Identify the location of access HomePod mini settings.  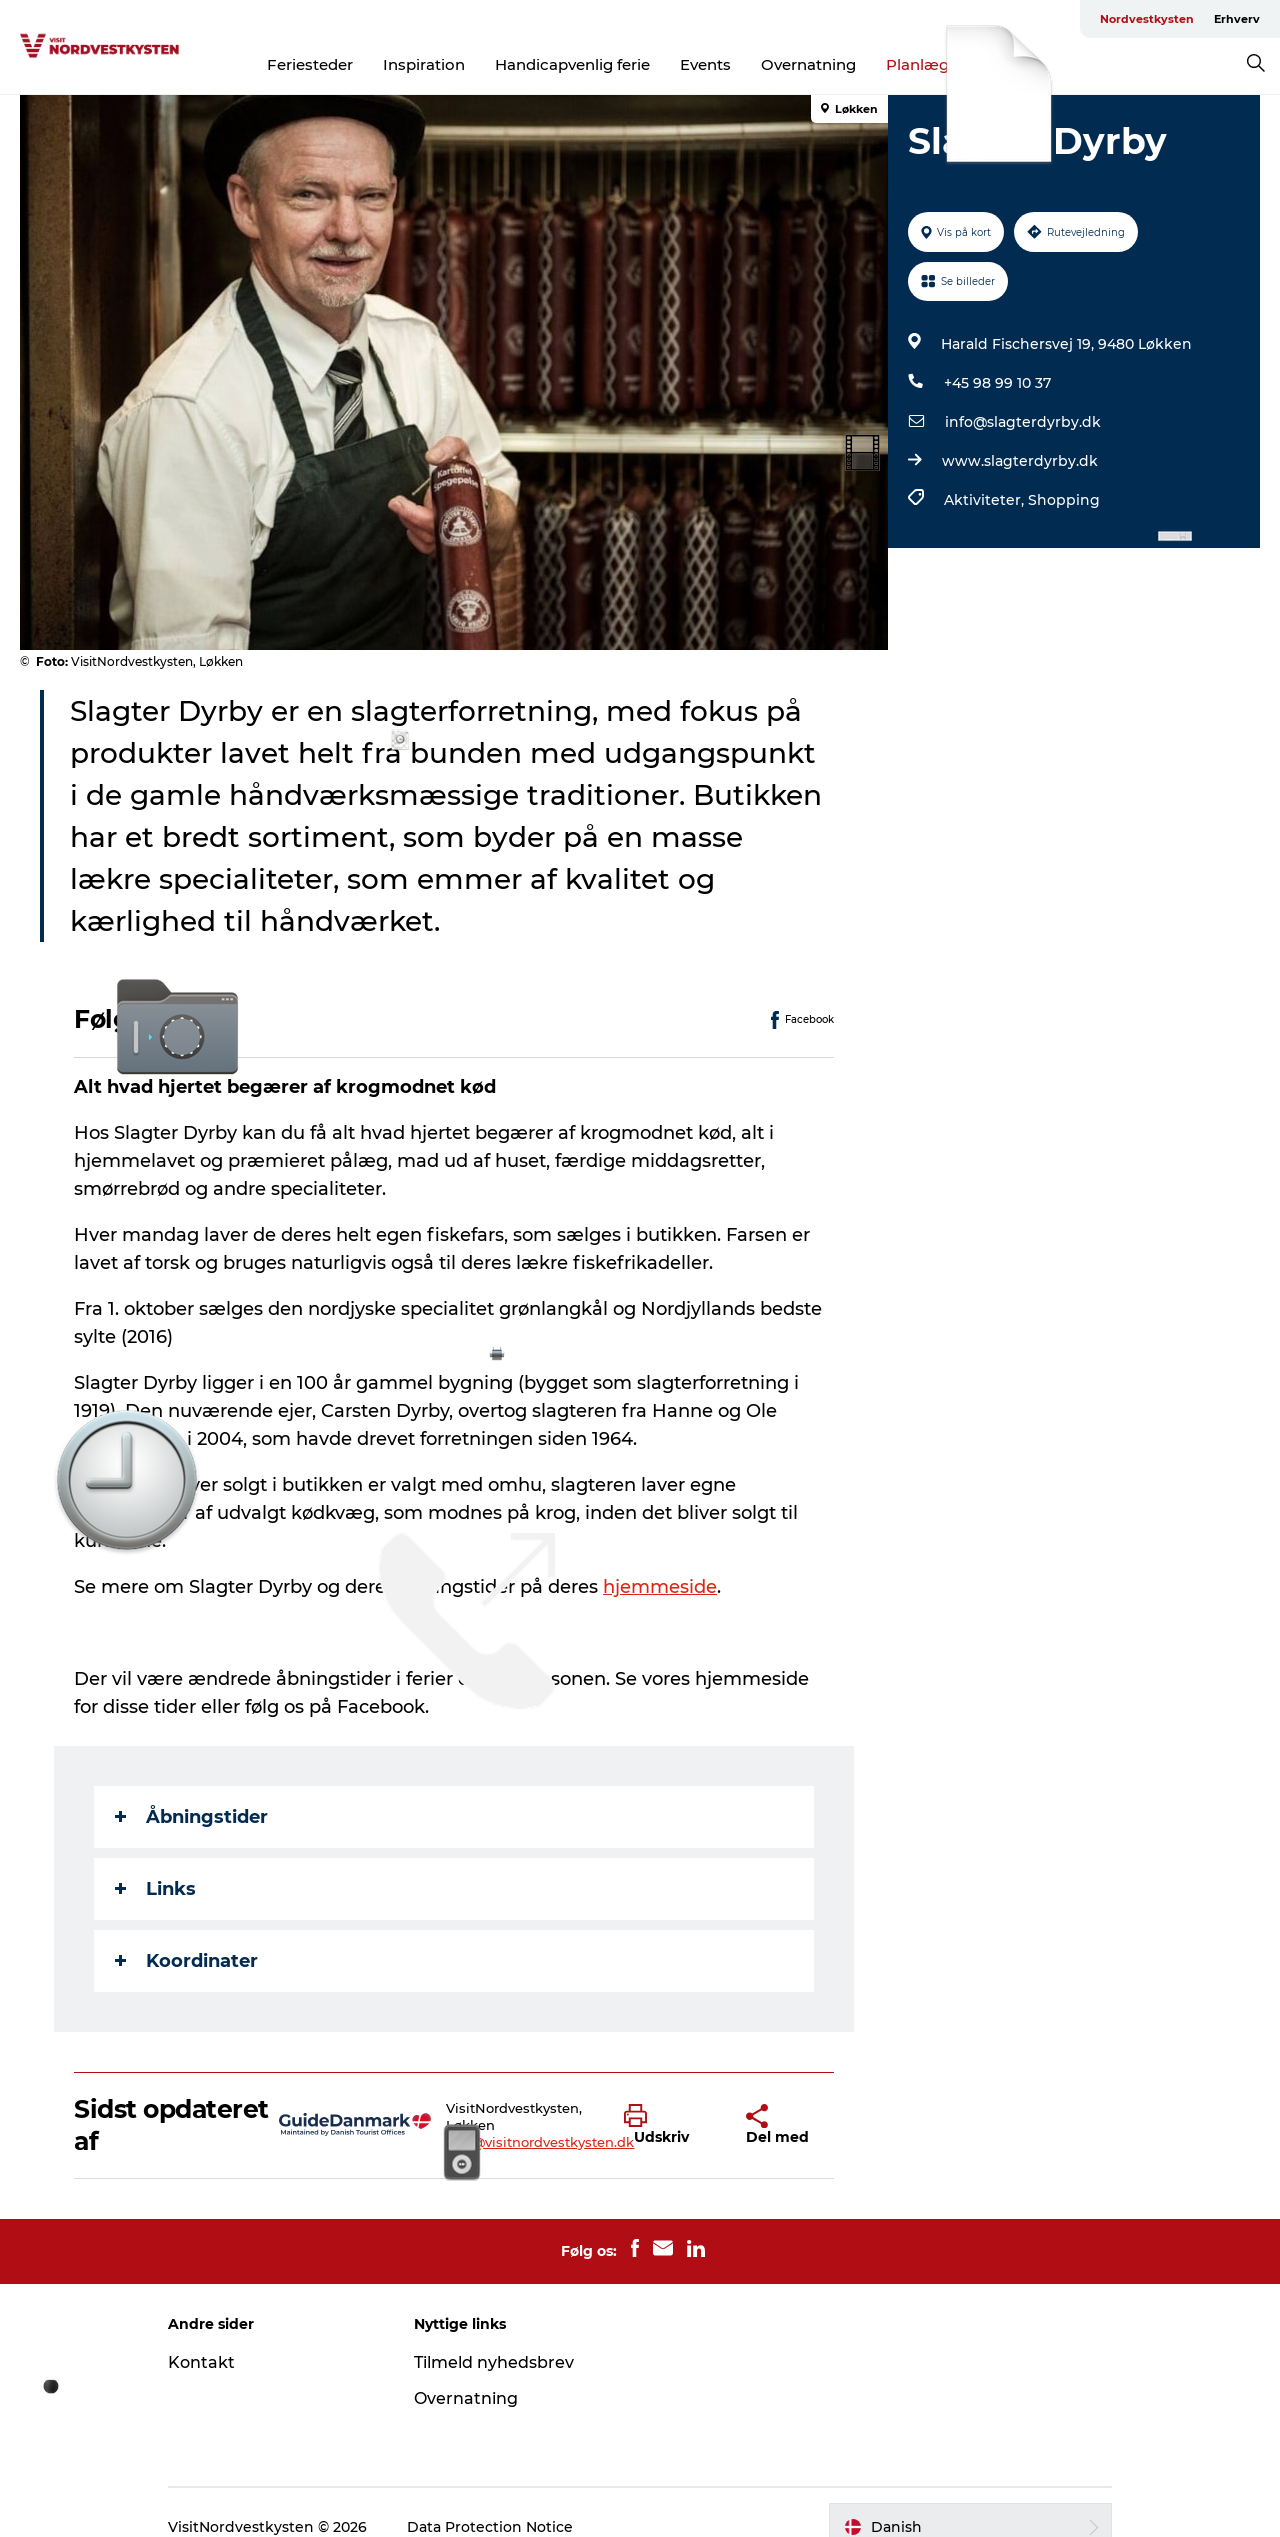
(51, 2388).